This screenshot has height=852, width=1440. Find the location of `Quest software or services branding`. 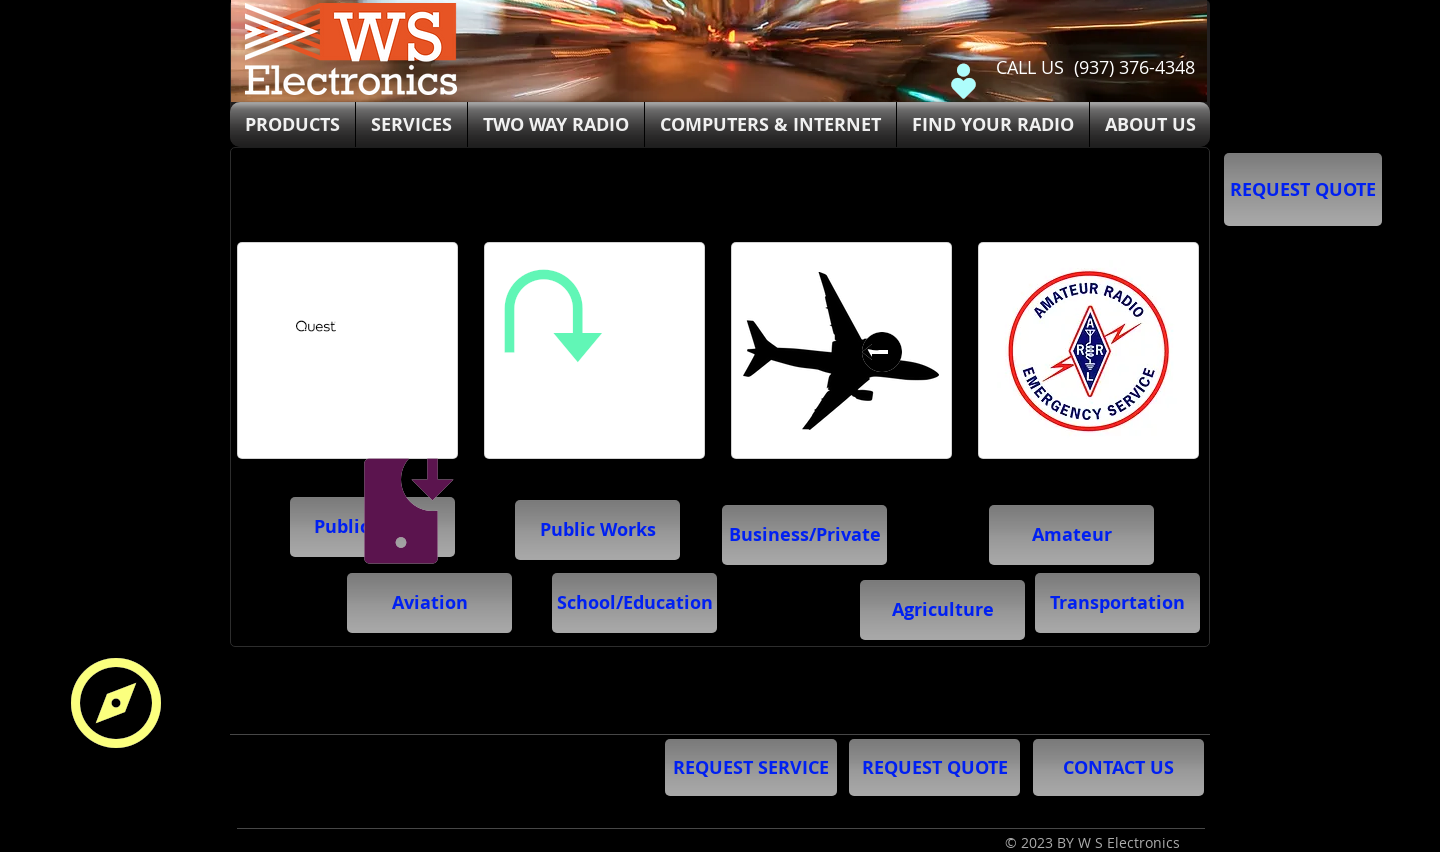

Quest software or services branding is located at coordinates (316, 326).